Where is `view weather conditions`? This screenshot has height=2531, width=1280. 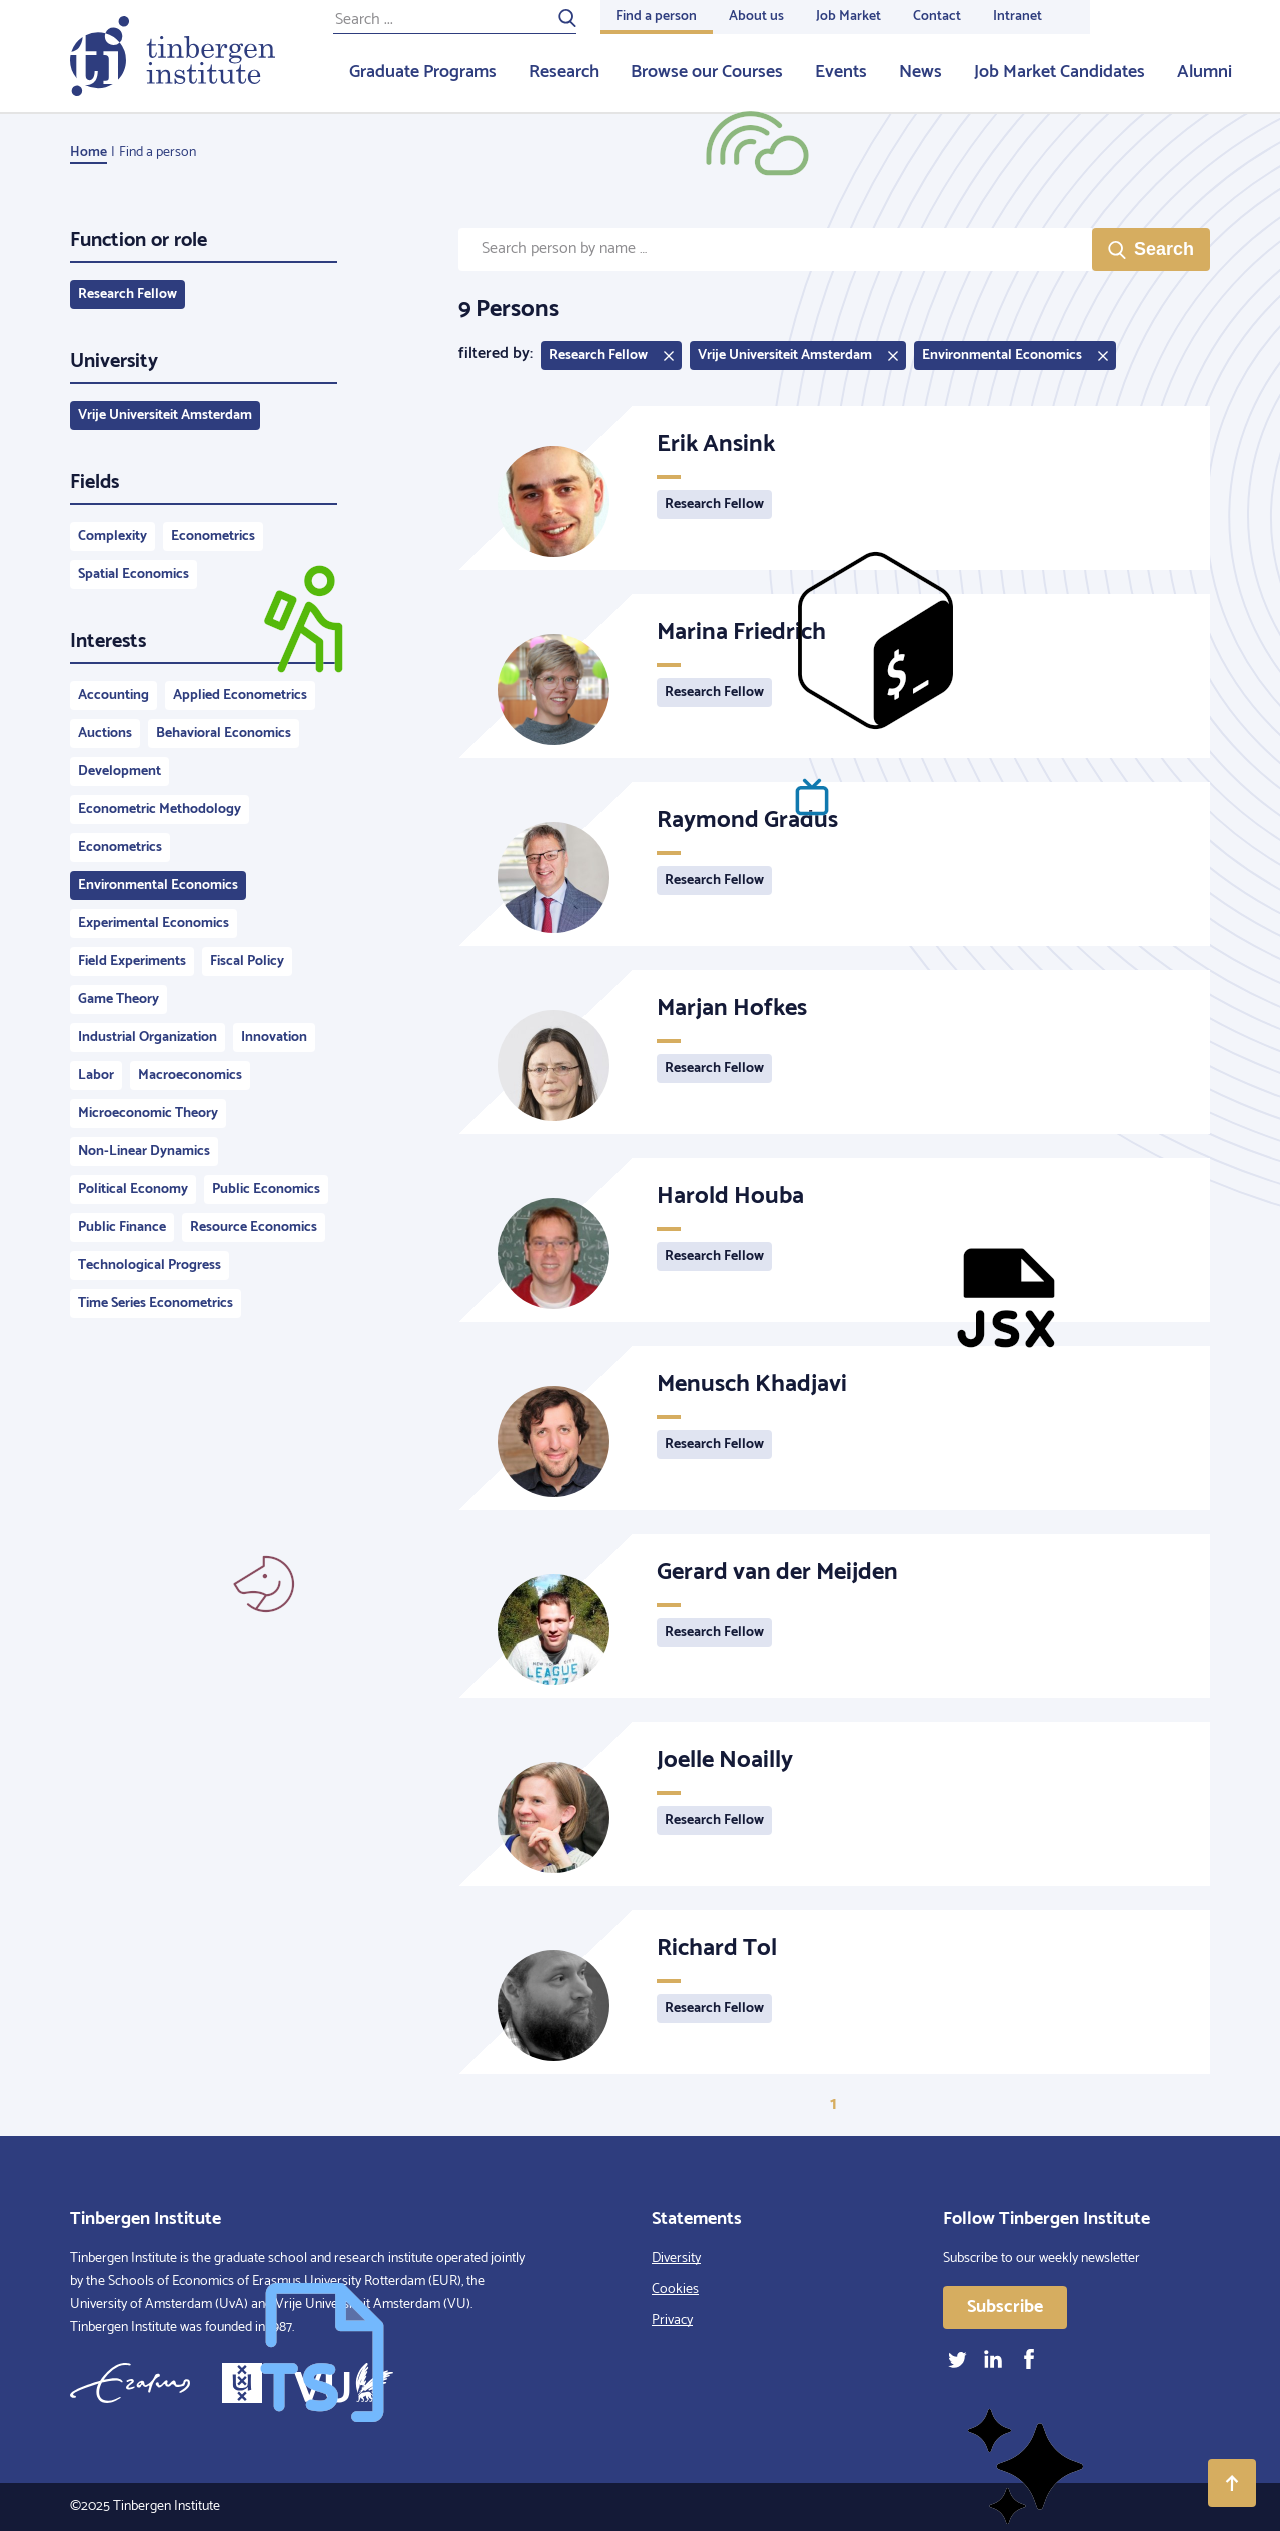
view weather conditions is located at coordinates (757, 141).